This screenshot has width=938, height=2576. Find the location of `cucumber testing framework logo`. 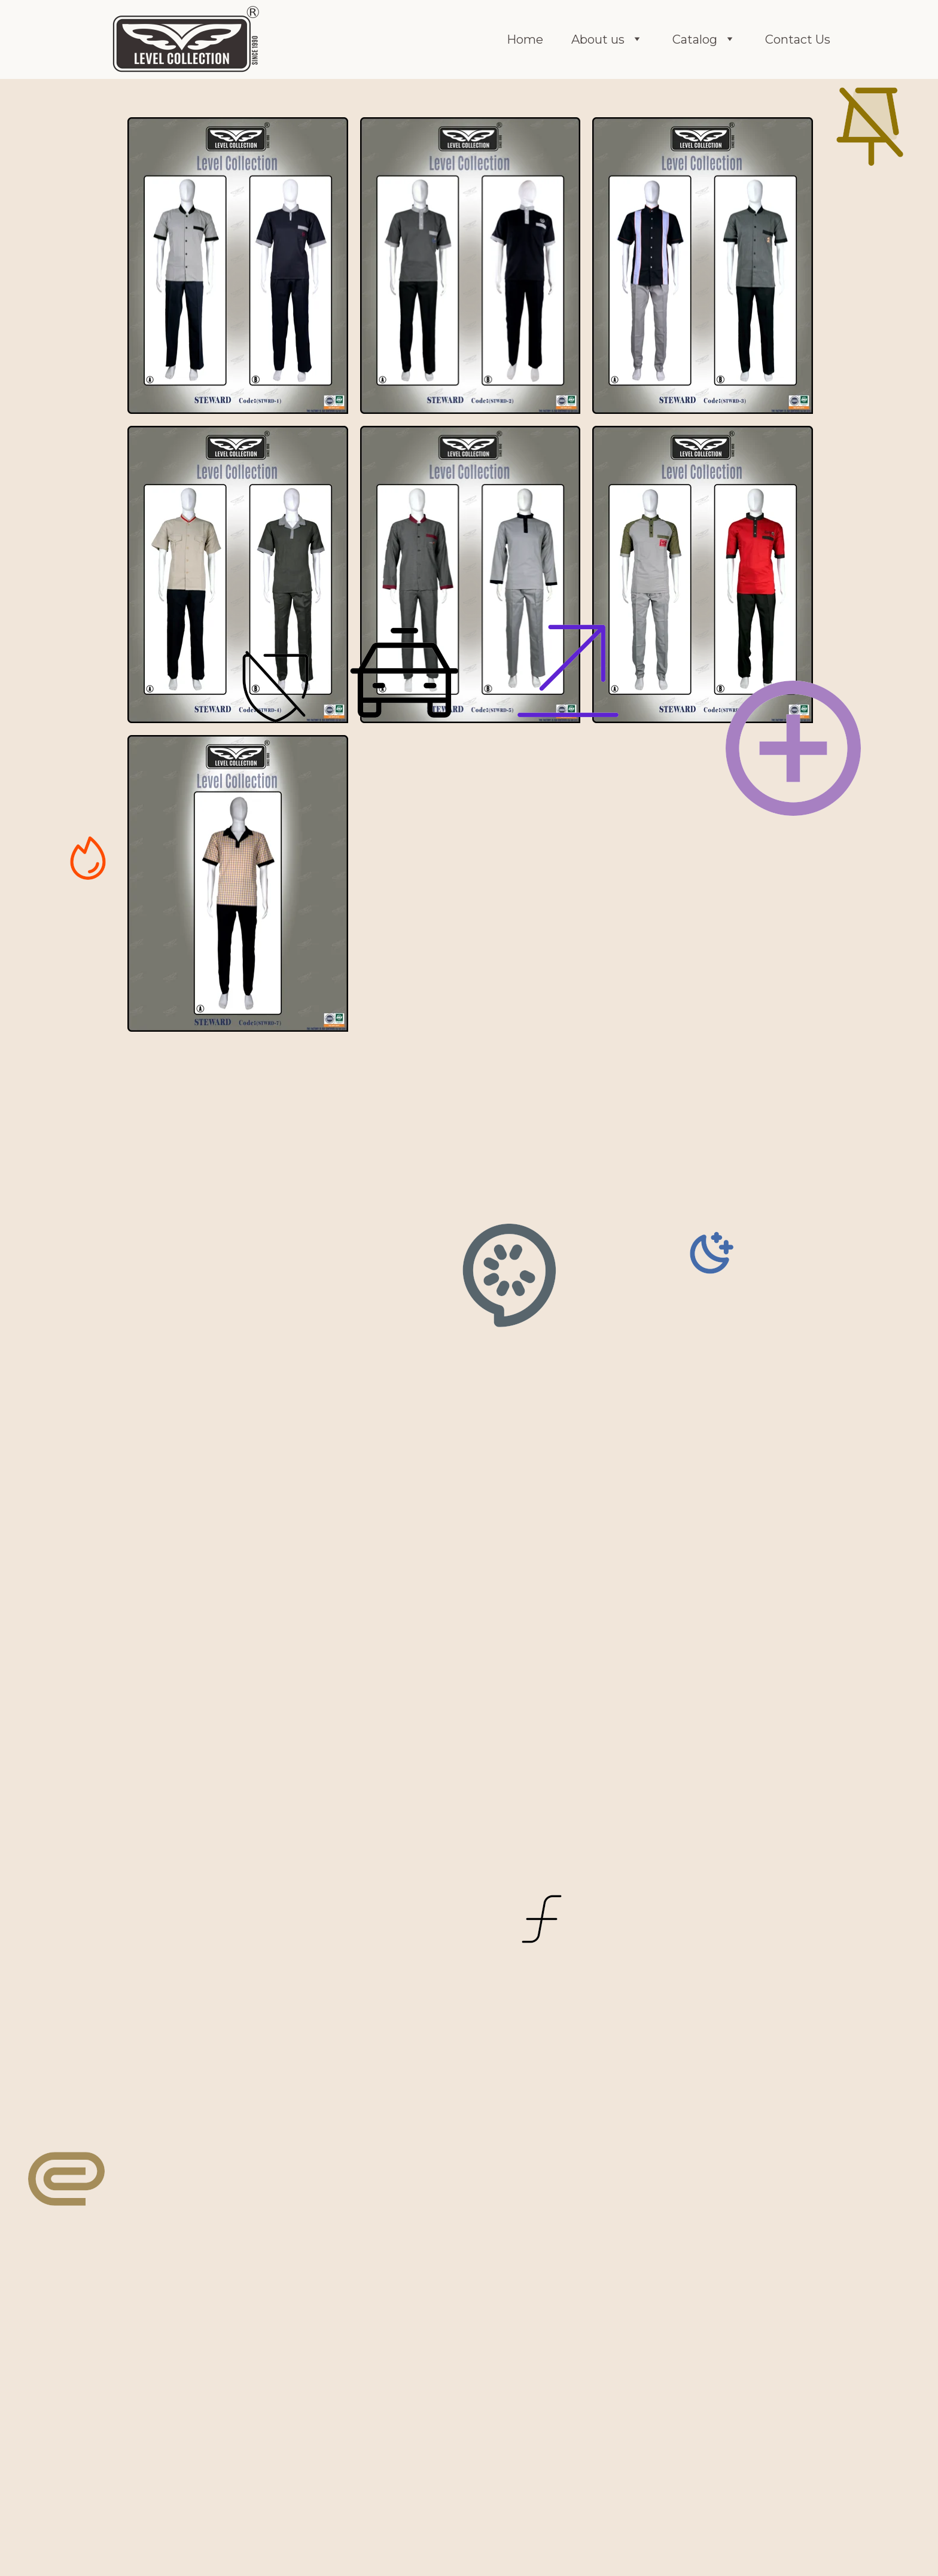

cucumber testing framework logo is located at coordinates (509, 1275).